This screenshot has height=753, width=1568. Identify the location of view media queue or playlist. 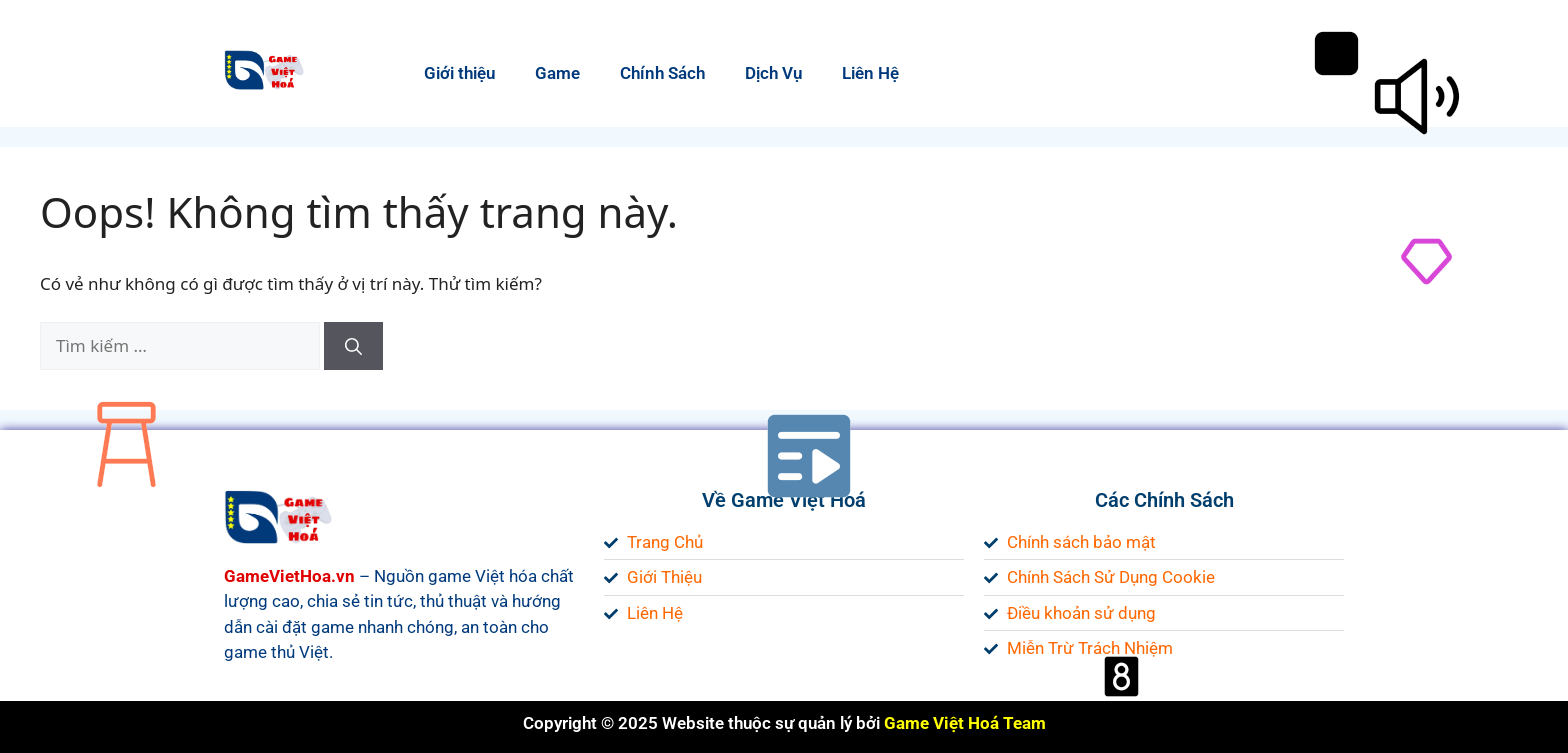
(809, 456).